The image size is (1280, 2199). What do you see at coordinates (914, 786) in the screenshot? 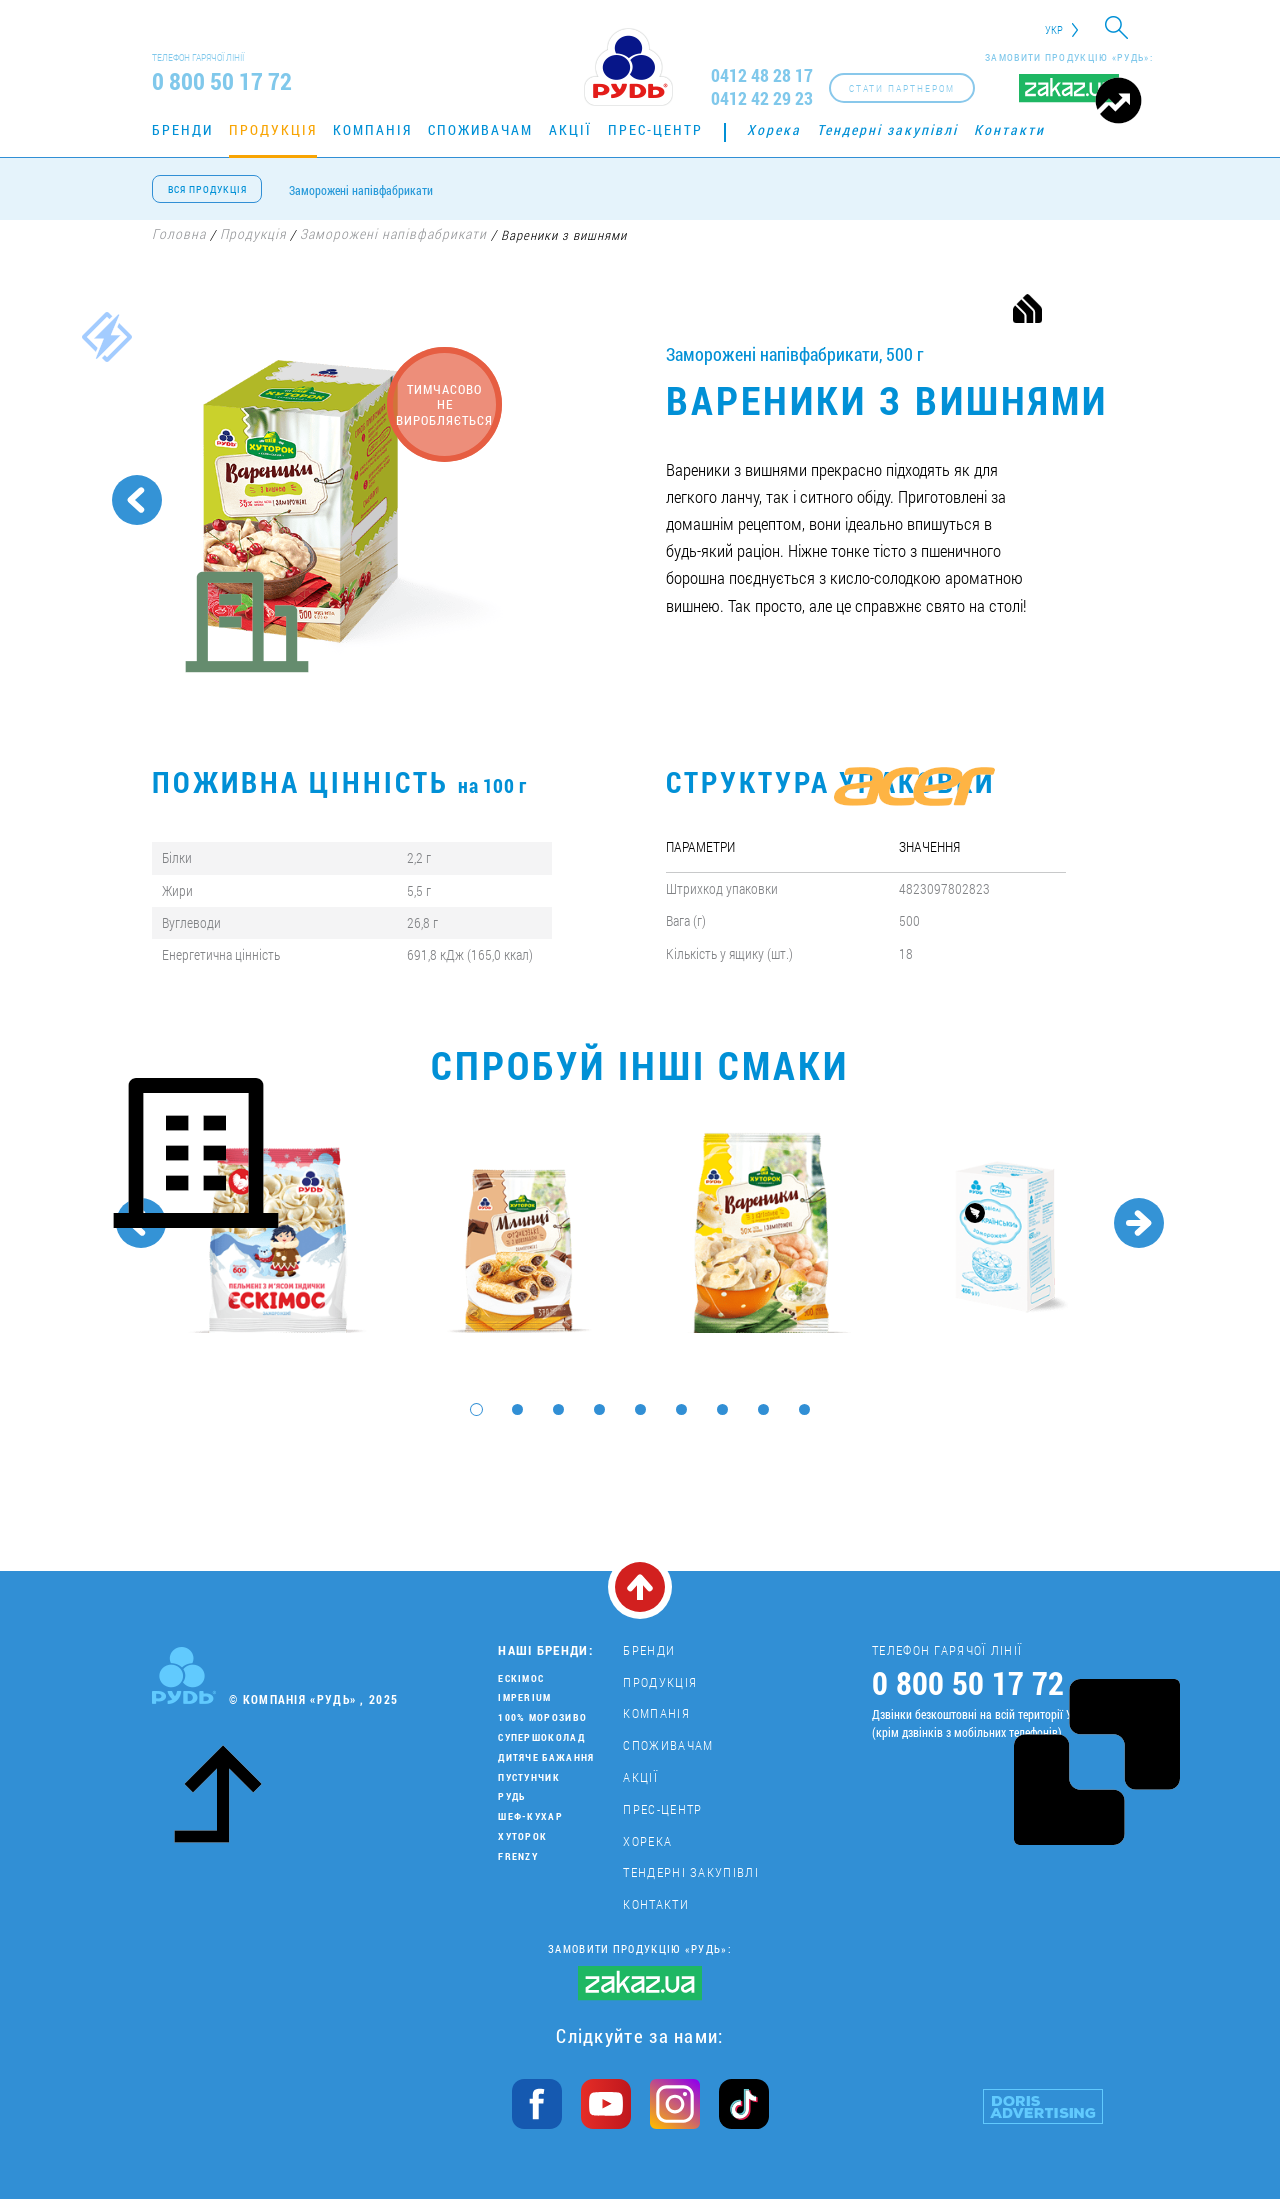
I see `acer brand logo` at bounding box center [914, 786].